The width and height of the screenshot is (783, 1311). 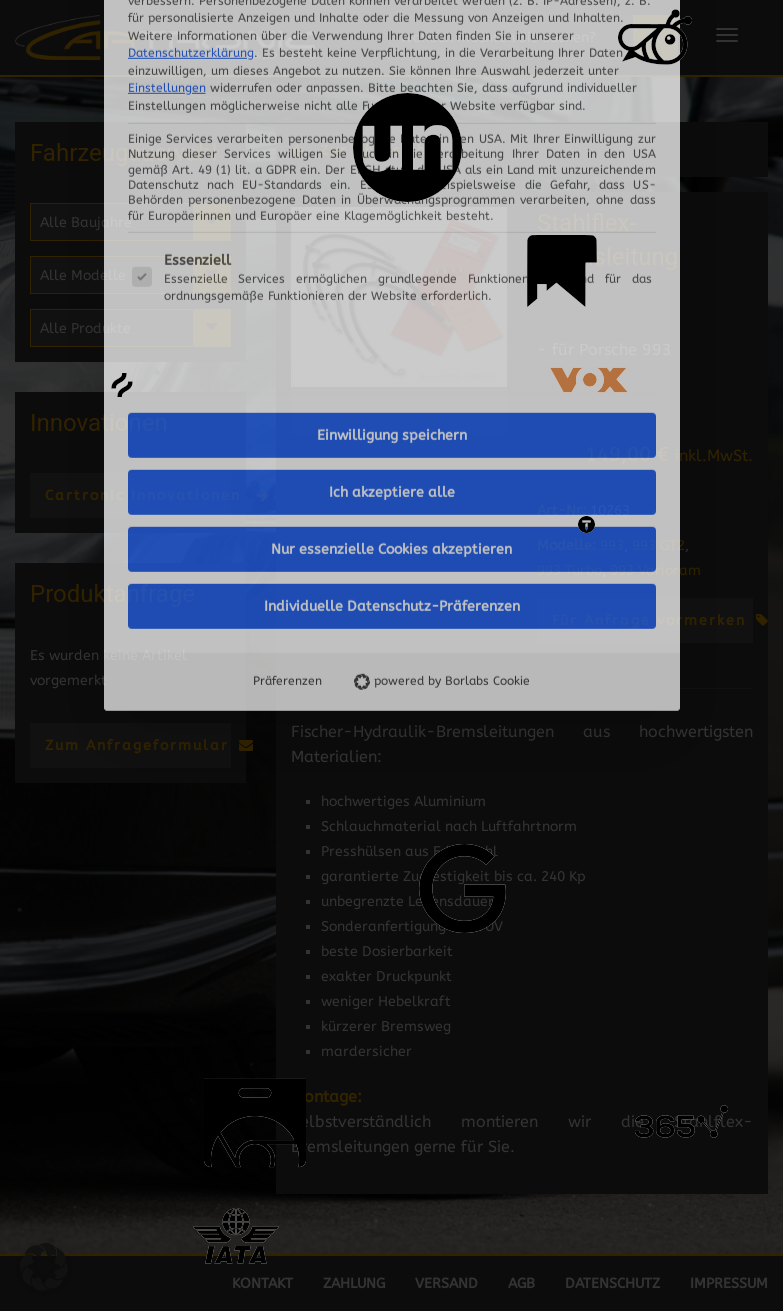 What do you see at coordinates (255, 1123) in the screenshot?
I see `open the Chrome Web Store` at bounding box center [255, 1123].